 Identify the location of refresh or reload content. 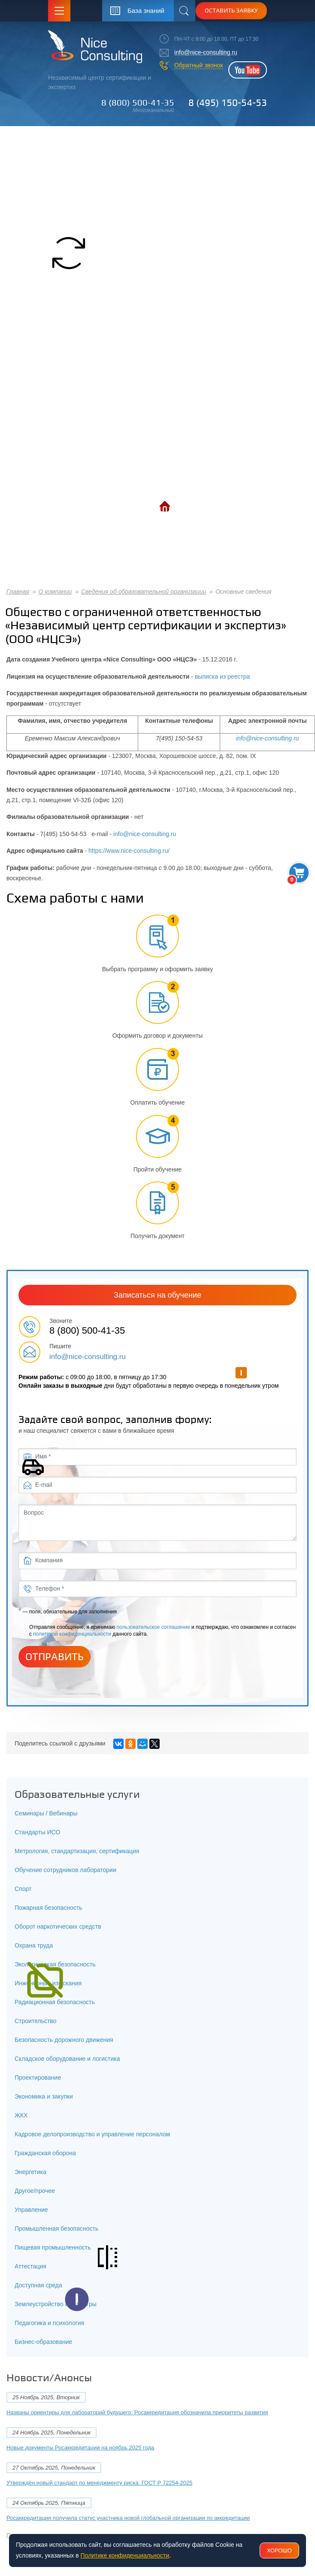
(69, 253).